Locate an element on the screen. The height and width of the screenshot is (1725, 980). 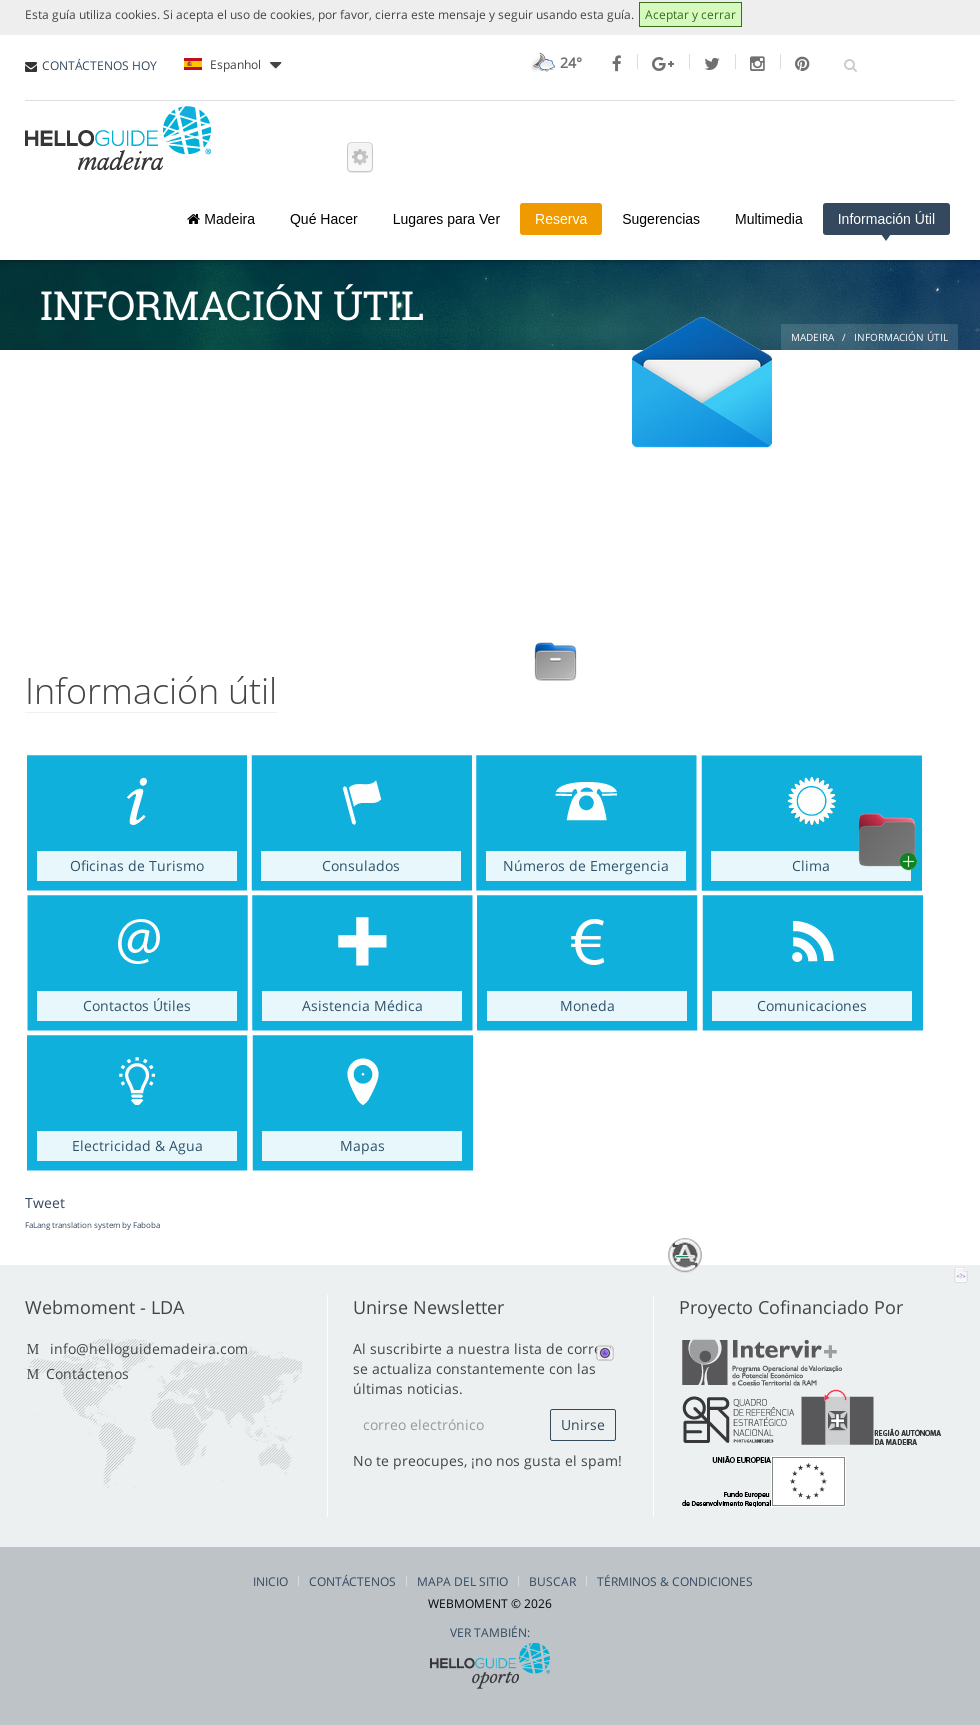
open the file manager application is located at coordinates (555, 661).